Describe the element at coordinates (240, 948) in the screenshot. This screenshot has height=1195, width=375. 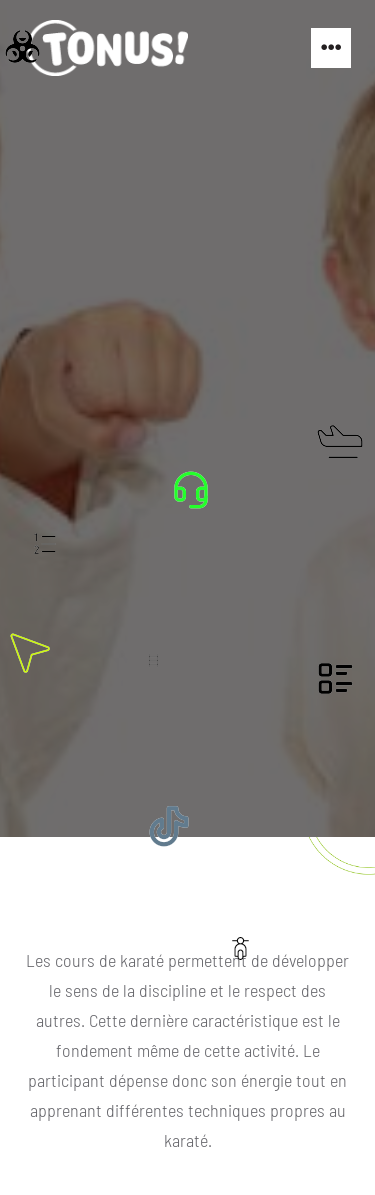
I see `select moped or scooter as transportation mode` at that location.